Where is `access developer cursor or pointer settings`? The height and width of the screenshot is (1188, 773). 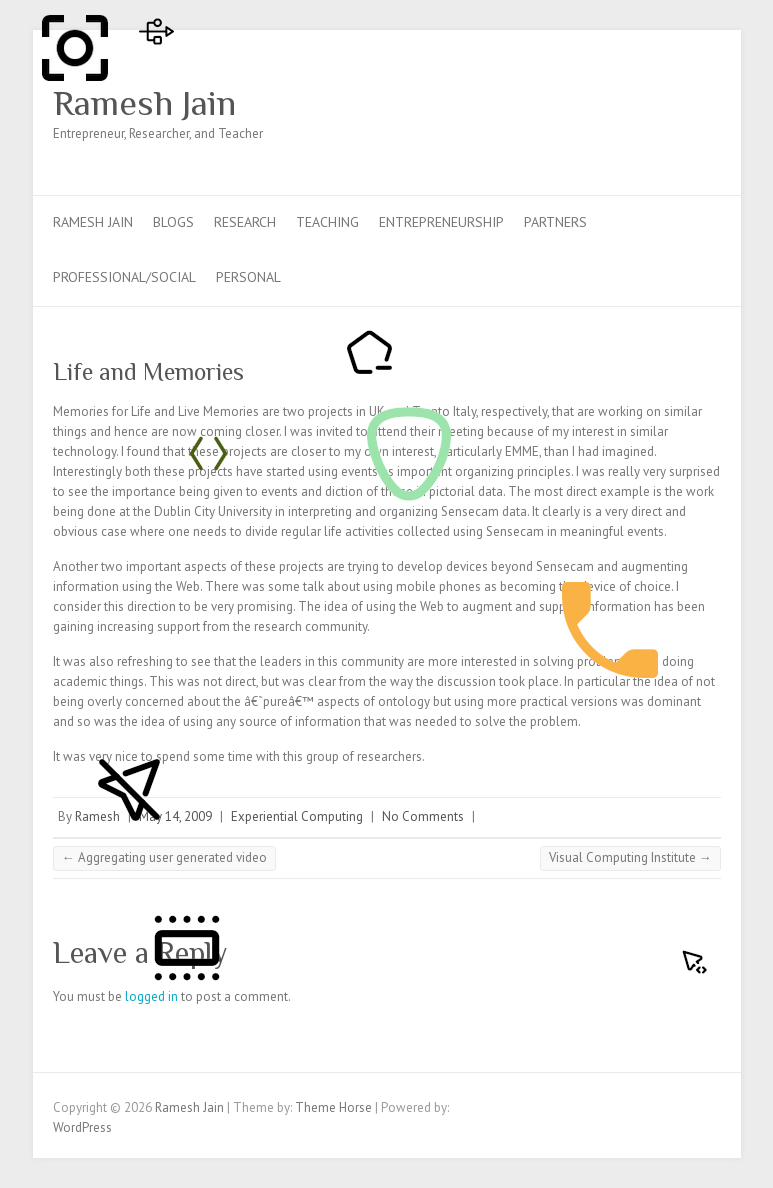
access developer cursor or pointer settings is located at coordinates (693, 961).